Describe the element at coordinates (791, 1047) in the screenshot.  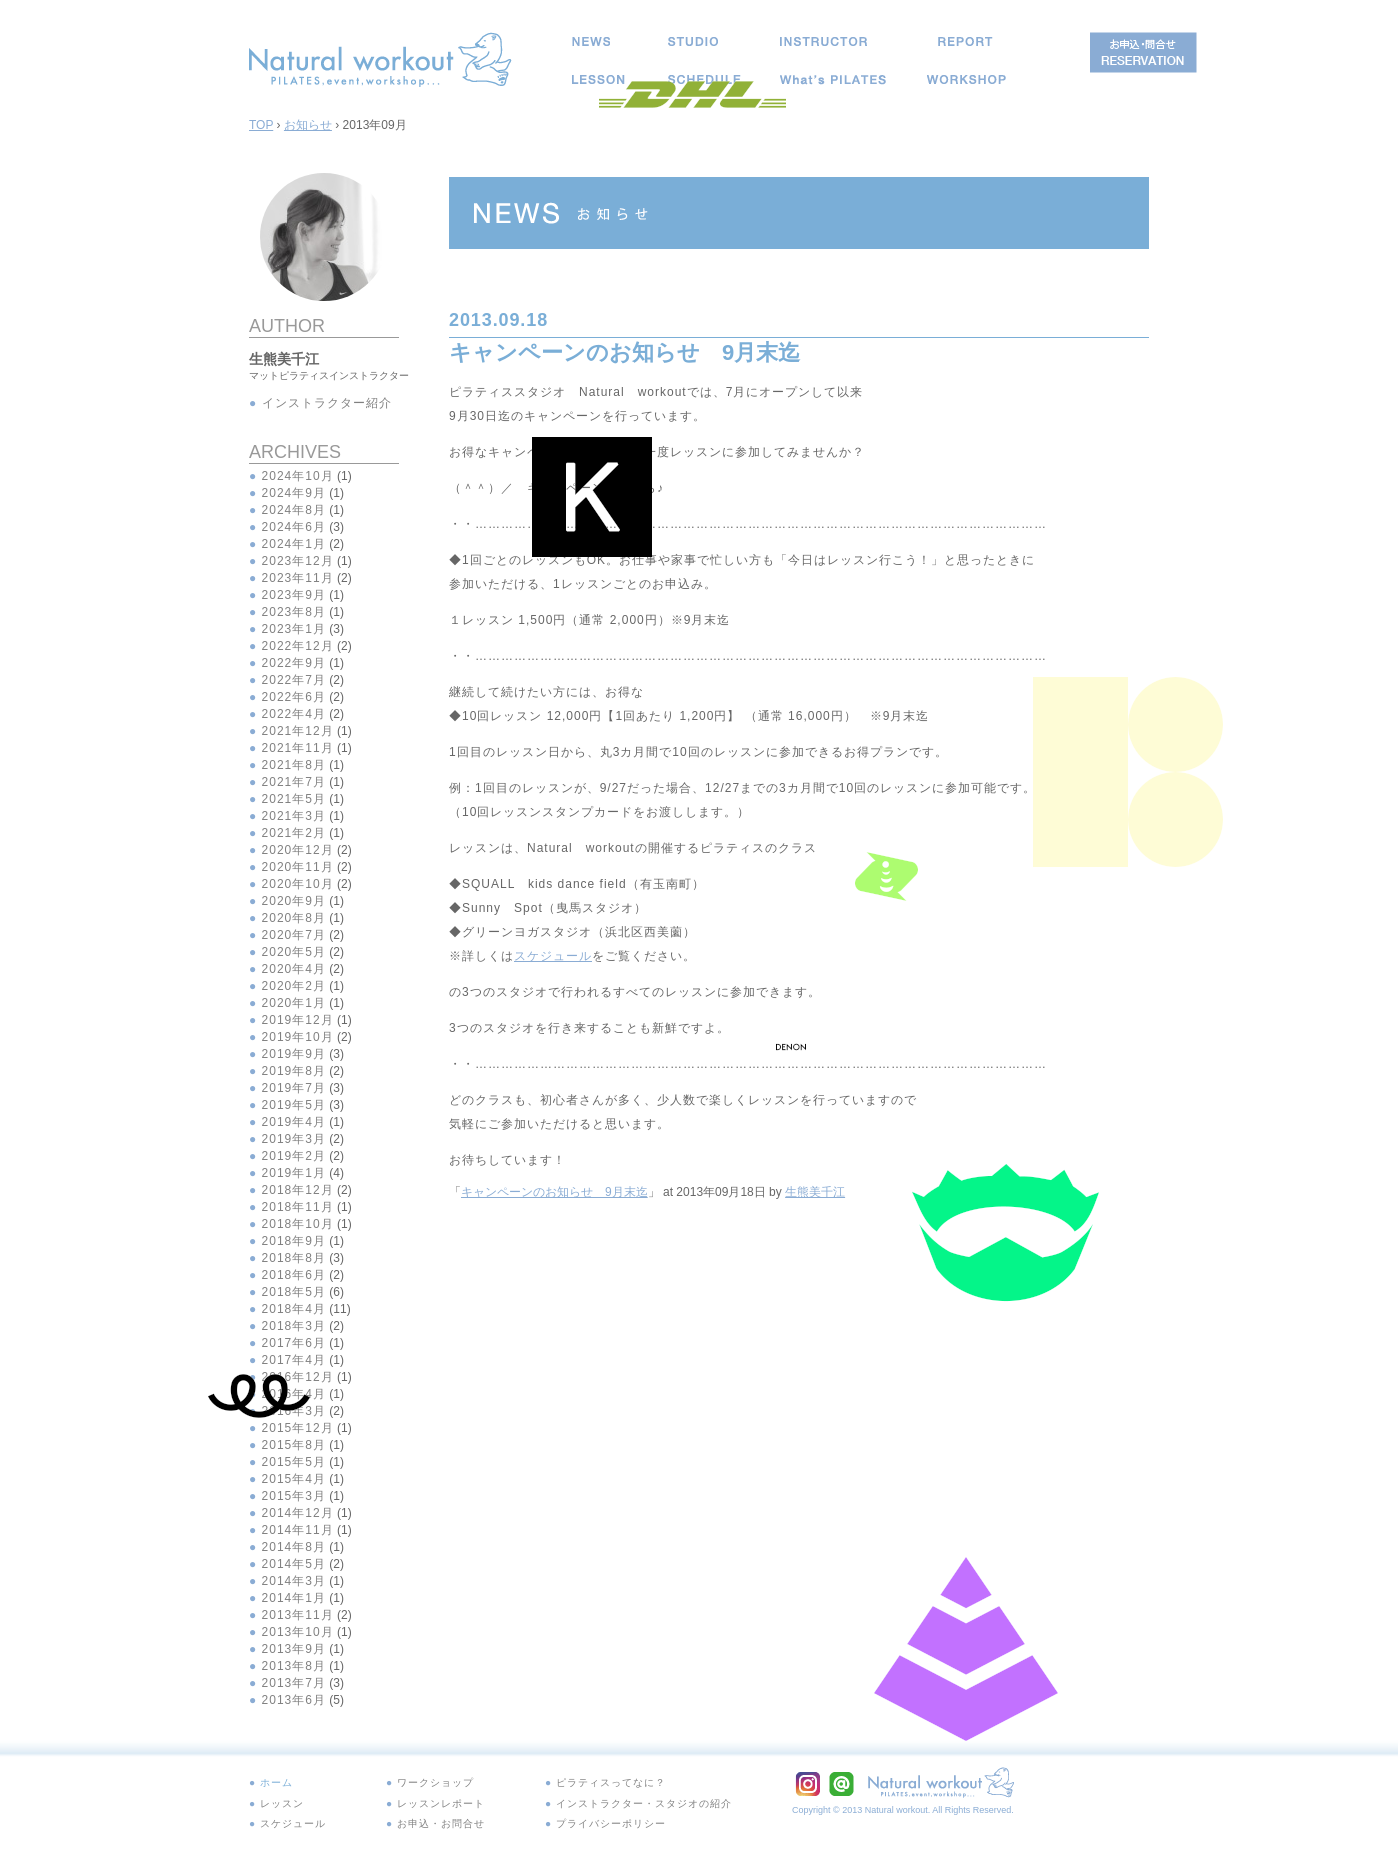
I see `denon brand logo` at that location.